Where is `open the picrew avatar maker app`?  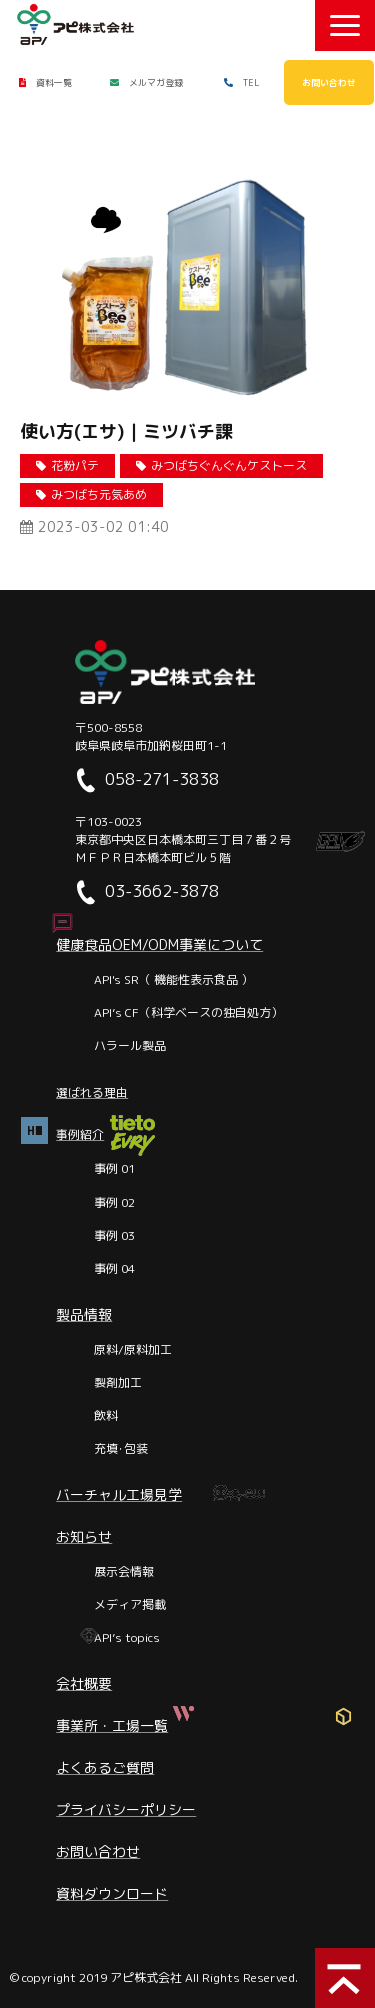 open the picrew avatar maker app is located at coordinates (239, 1493).